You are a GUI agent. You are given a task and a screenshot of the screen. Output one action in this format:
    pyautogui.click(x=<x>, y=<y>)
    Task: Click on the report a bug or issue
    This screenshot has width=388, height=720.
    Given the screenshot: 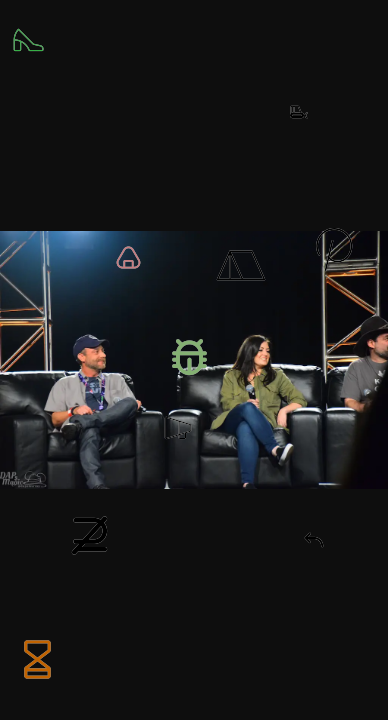 What is the action you would take?
    pyautogui.click(x=189, y=356)
    